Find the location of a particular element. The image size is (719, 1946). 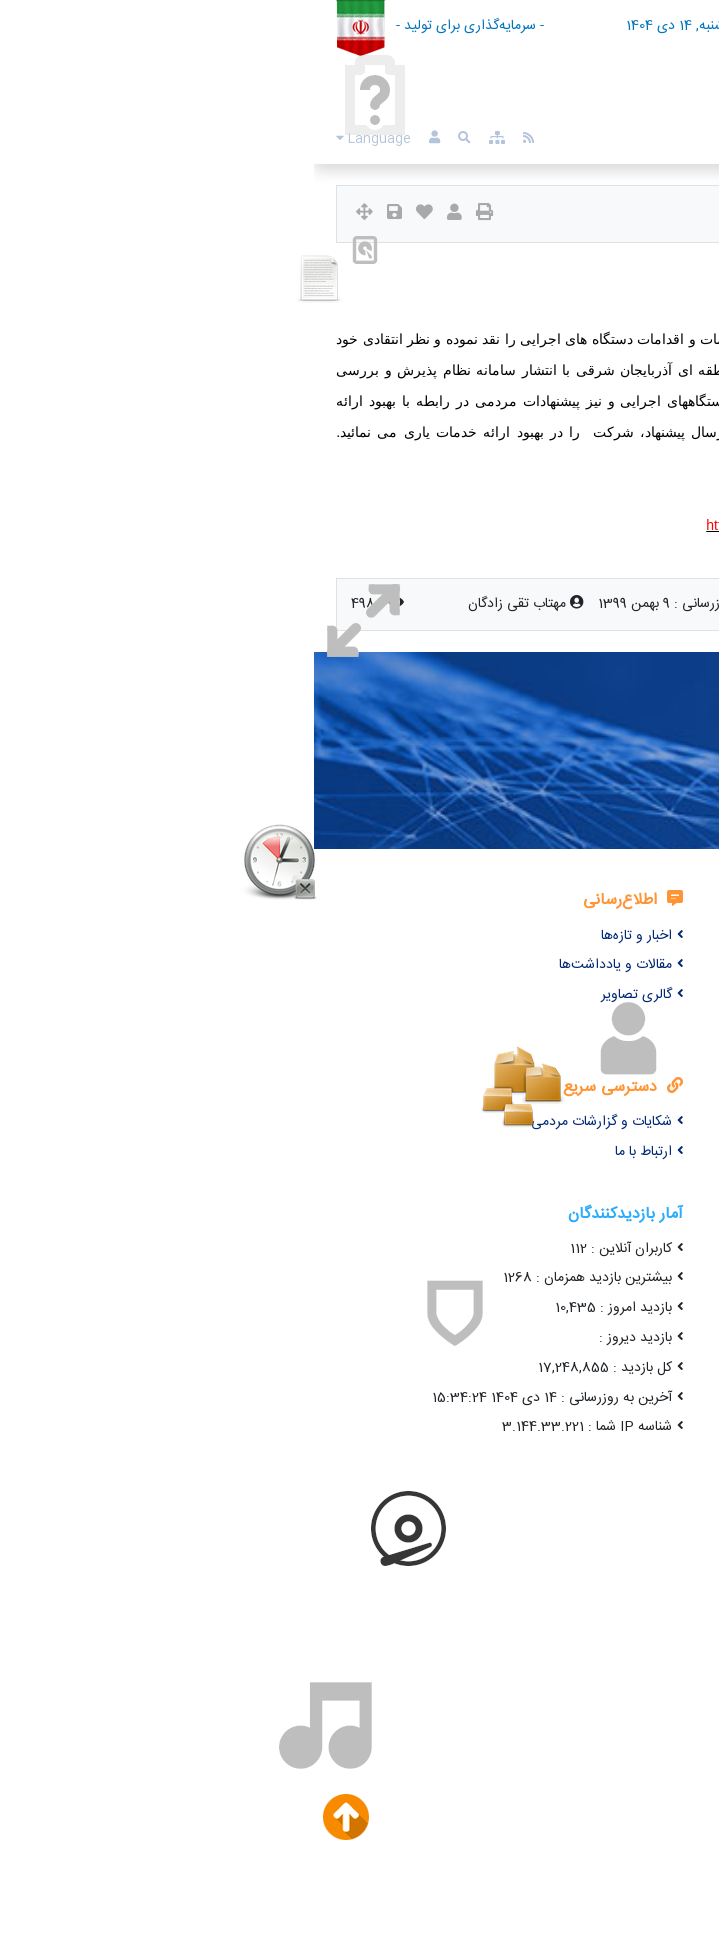

audio file type indicator is located at coordinates (328, 1725).